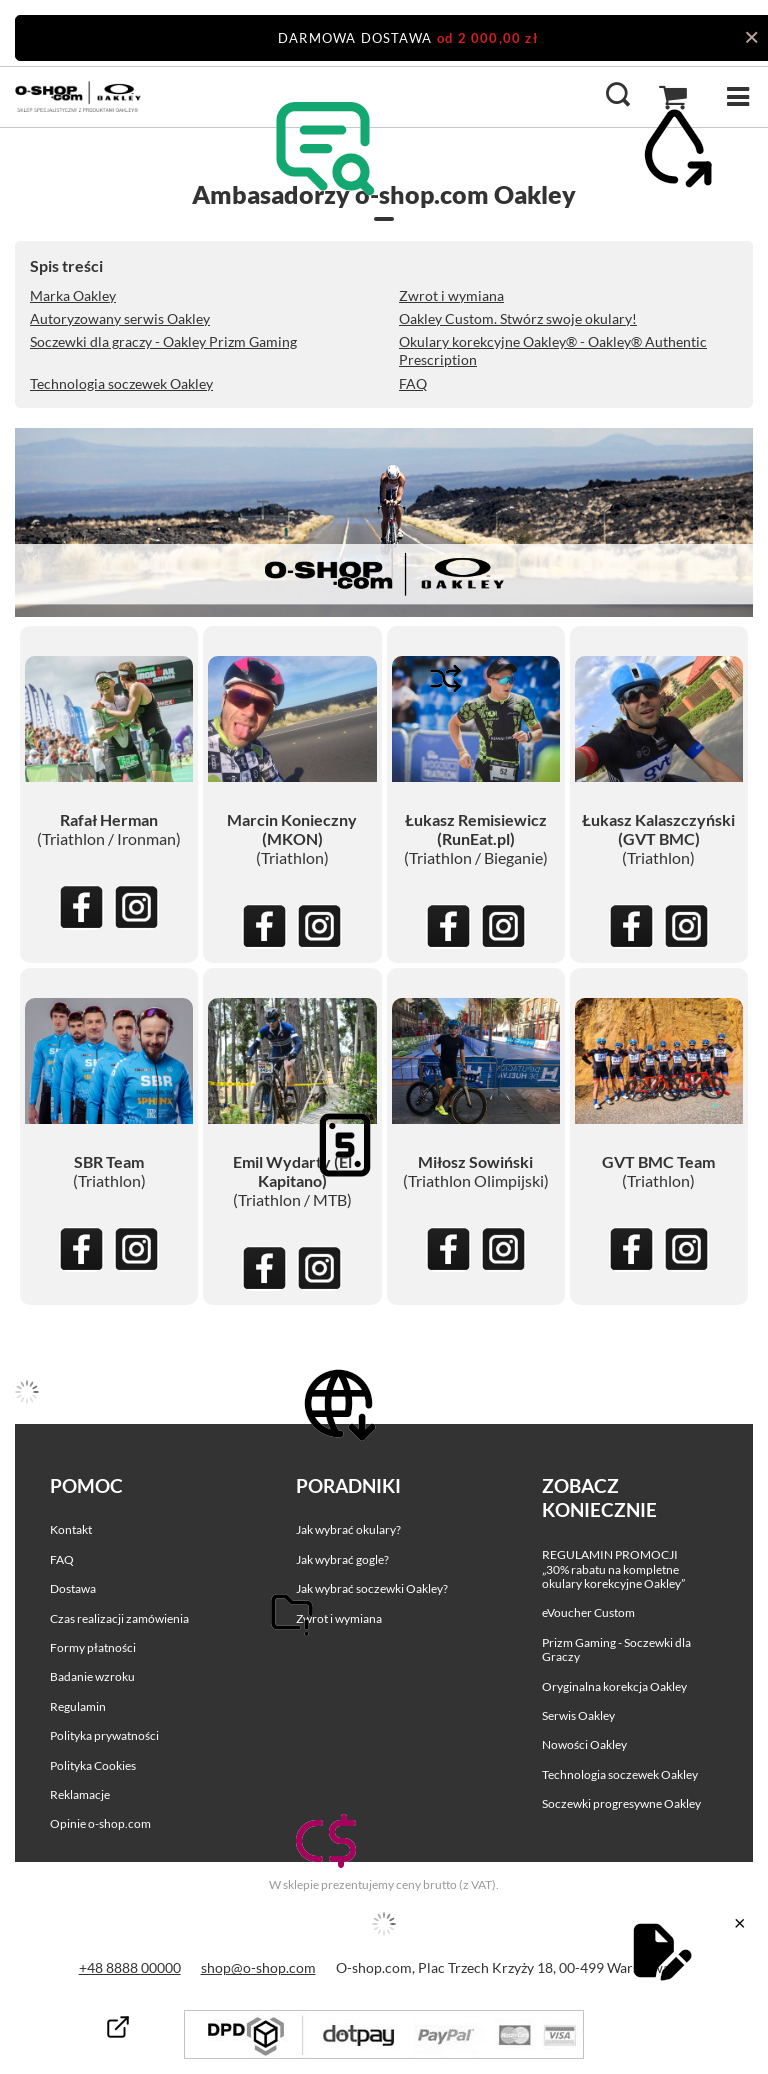 The width and height of the screenshot is (768, 2074). Describe the element at coordinates (118, 2027) in the screenshot. I see `open link in a new tab or window` at that location.